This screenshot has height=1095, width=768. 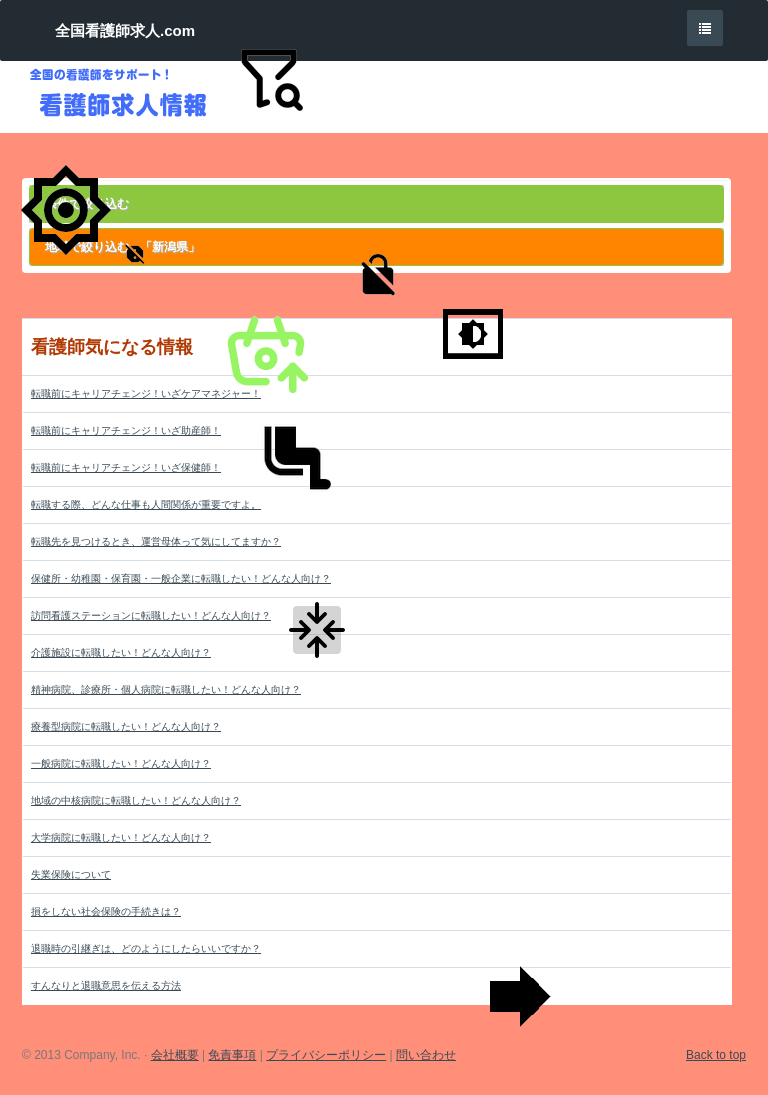 I want to click on forward an email or message, so click(x=520, y=996).